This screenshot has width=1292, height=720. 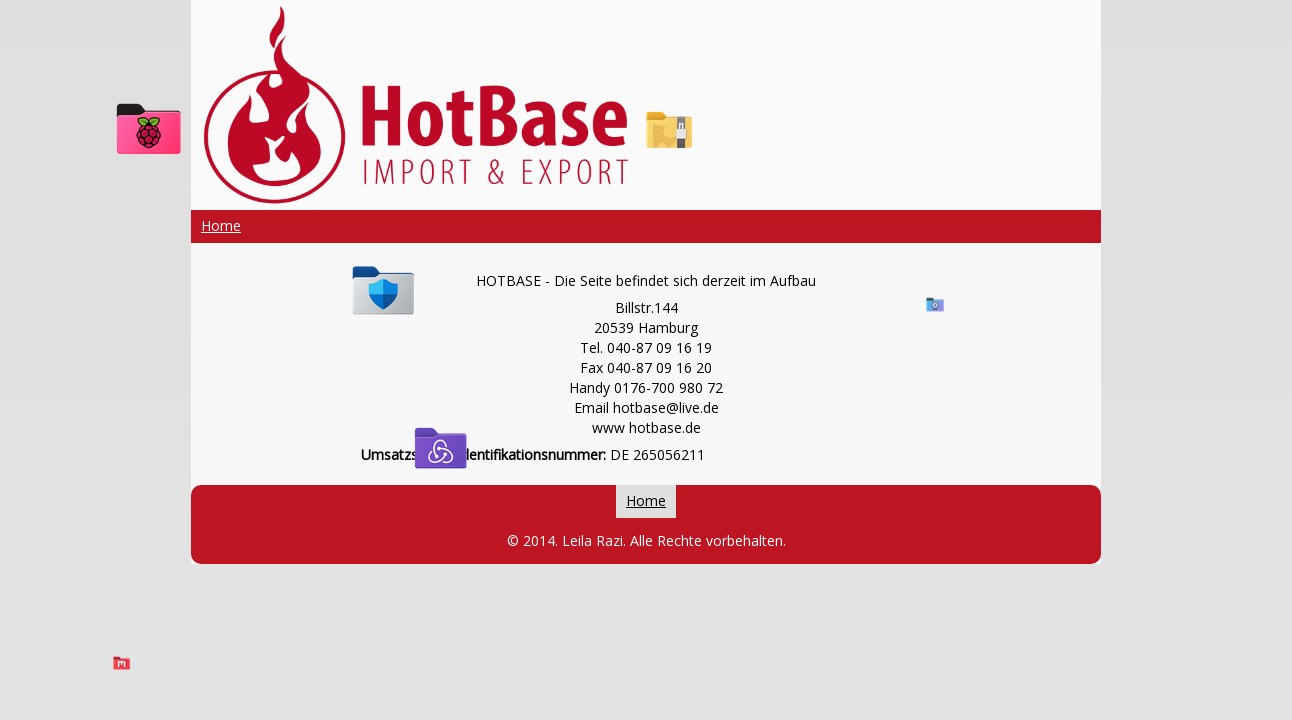 I want to click on open microsoft defender security files folder, so click(x=383, y=292).